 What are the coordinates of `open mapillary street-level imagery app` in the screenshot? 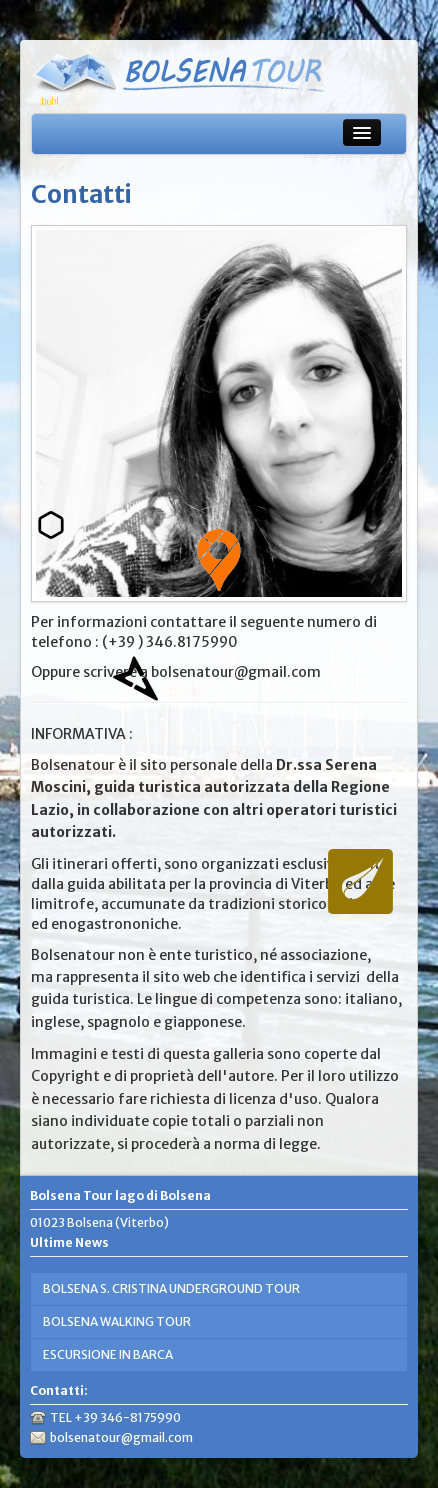 It's located at (135, 678).